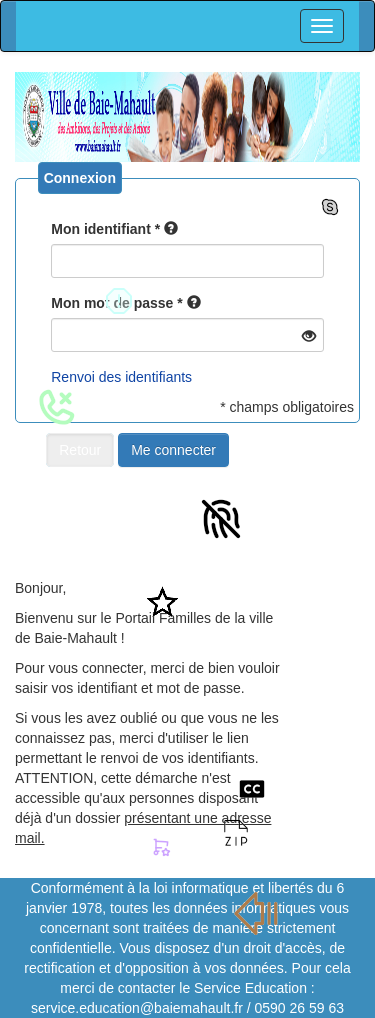 This screenshot has height=1018, width=375. What do you see at coordinates (257, 913) in the screenshot?
I see `go back to the beginning` at bounding box center [257, 913].